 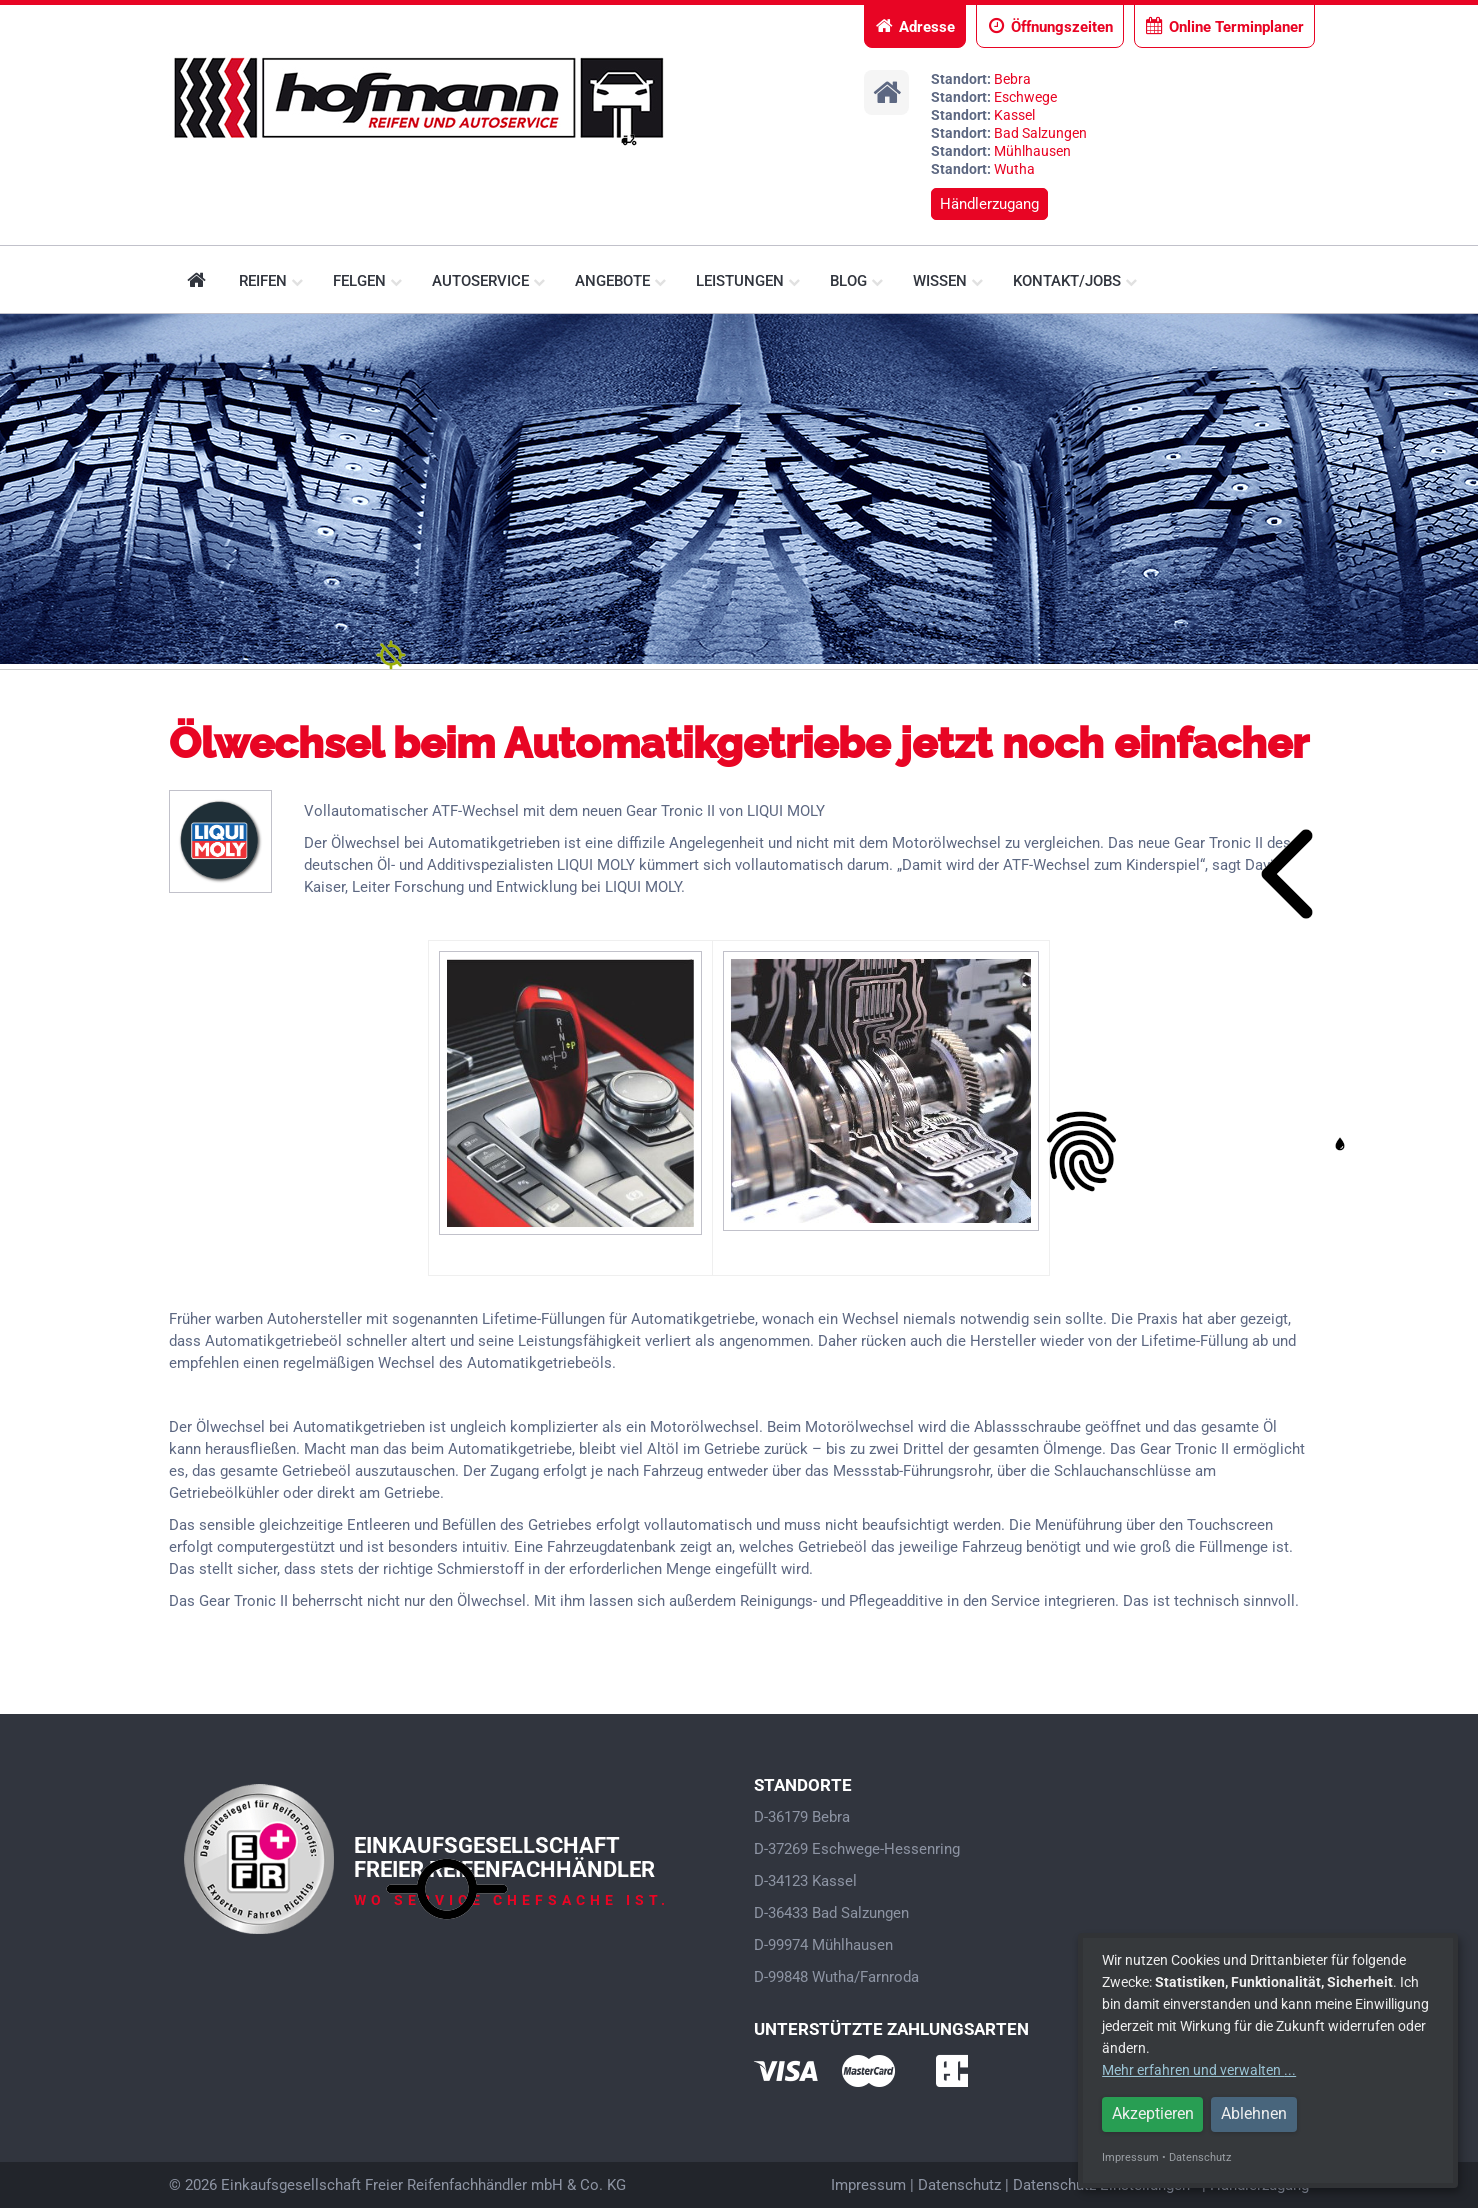 What do you see at coordinates (391, 655) in the screenshot?
I see `location services disabled` at bounding box center [391, 655].